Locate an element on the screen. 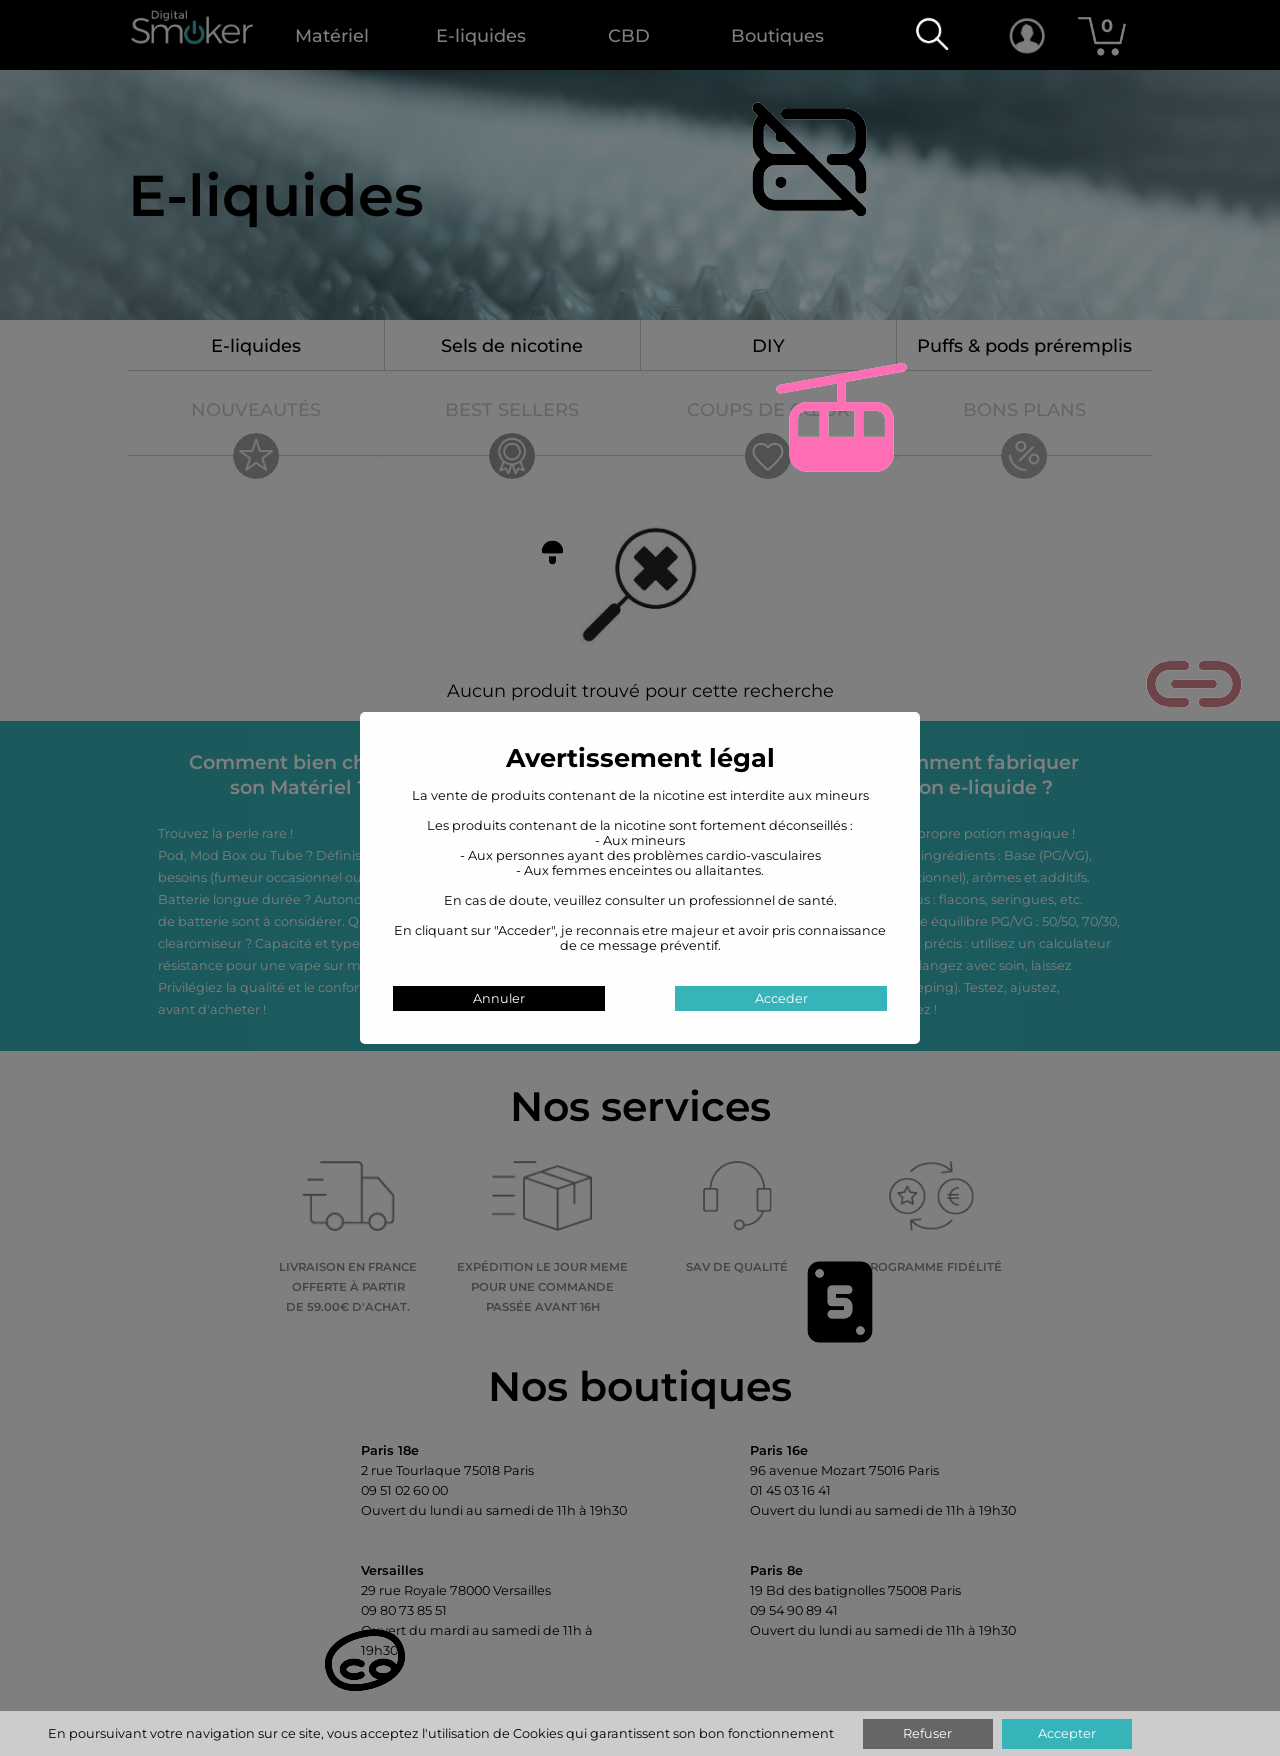  select the five card in a card game is located at coordinates (840, 1302).